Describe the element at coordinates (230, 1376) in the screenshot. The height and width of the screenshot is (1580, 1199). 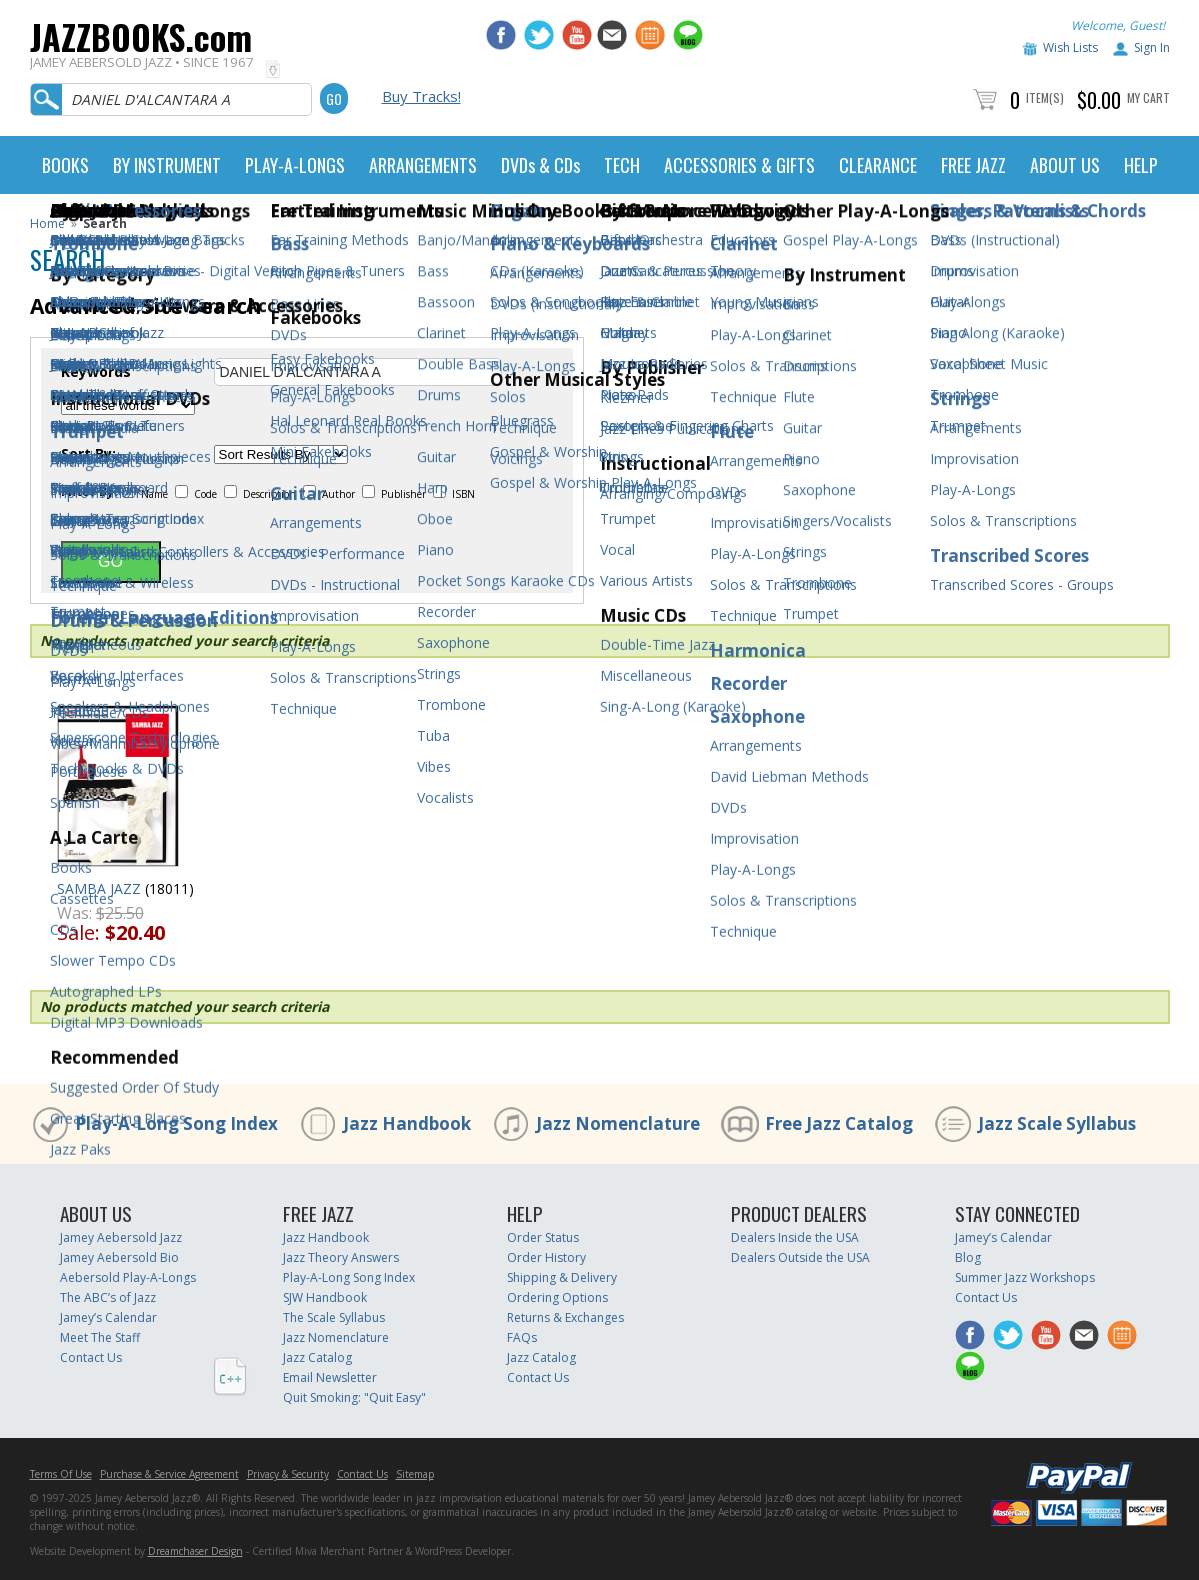
I see `a C++ source code file` at that location.